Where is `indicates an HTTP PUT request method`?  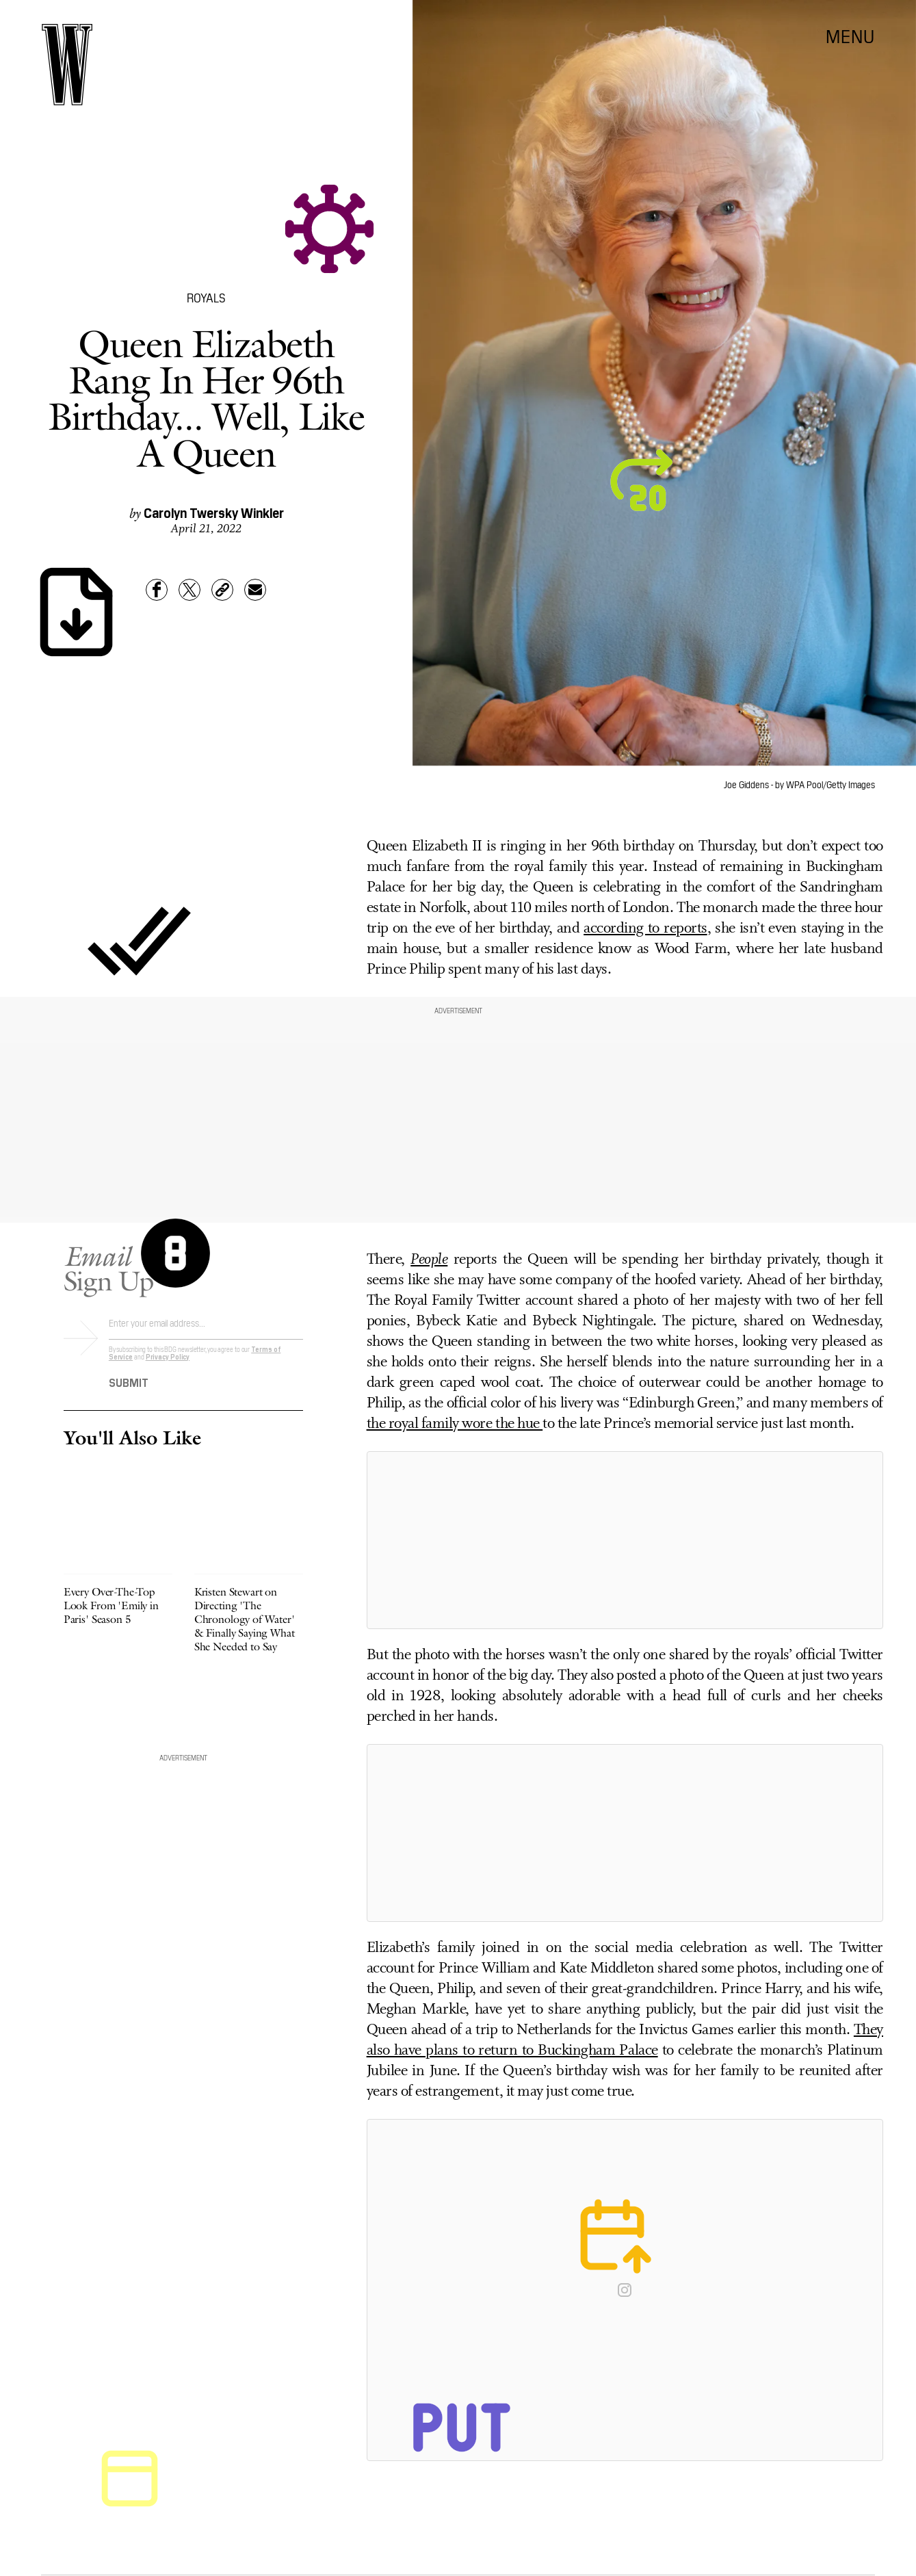 indicates an HTTP PUT request method is located at coordinates (462, 2428).